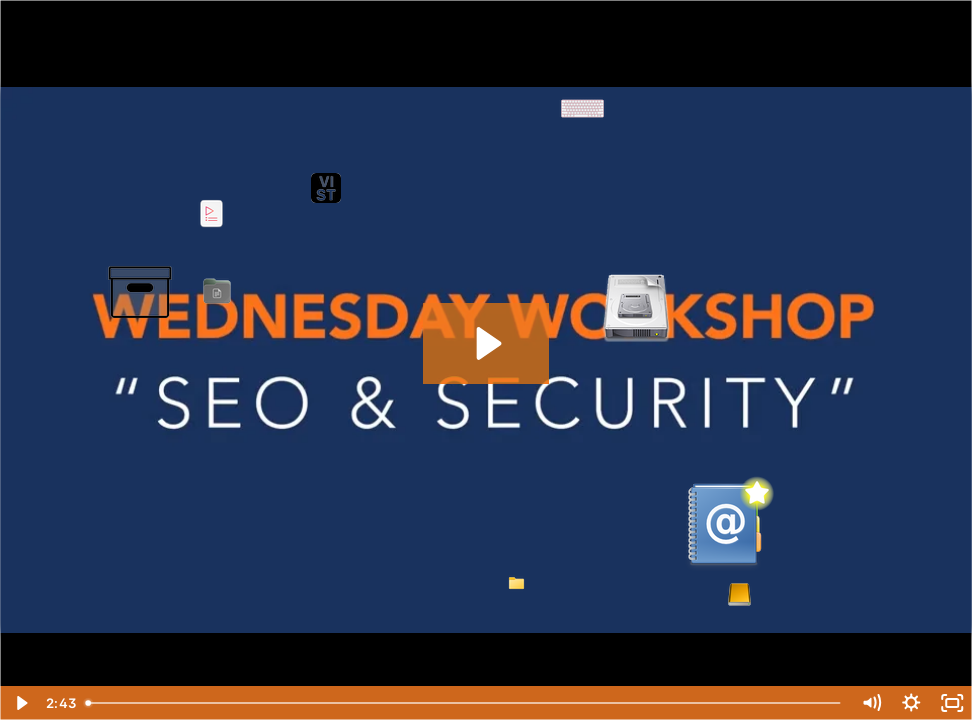 This screenshot has height=720, width=972. What do you see at coordinates (211, 213) in the screenshot?
I see `an mpegurl audio playlist file` at bounding box center [211, 213].